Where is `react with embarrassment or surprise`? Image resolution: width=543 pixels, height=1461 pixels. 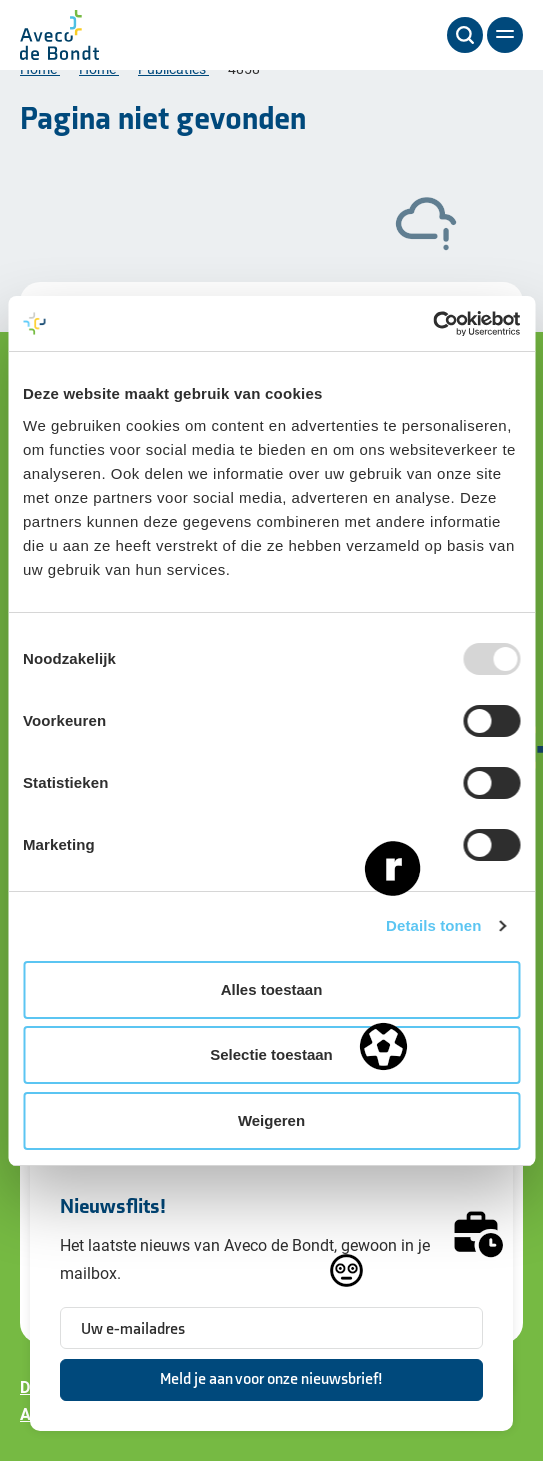
react with embarrassment or surprise is located at coordinates (346, 1270).